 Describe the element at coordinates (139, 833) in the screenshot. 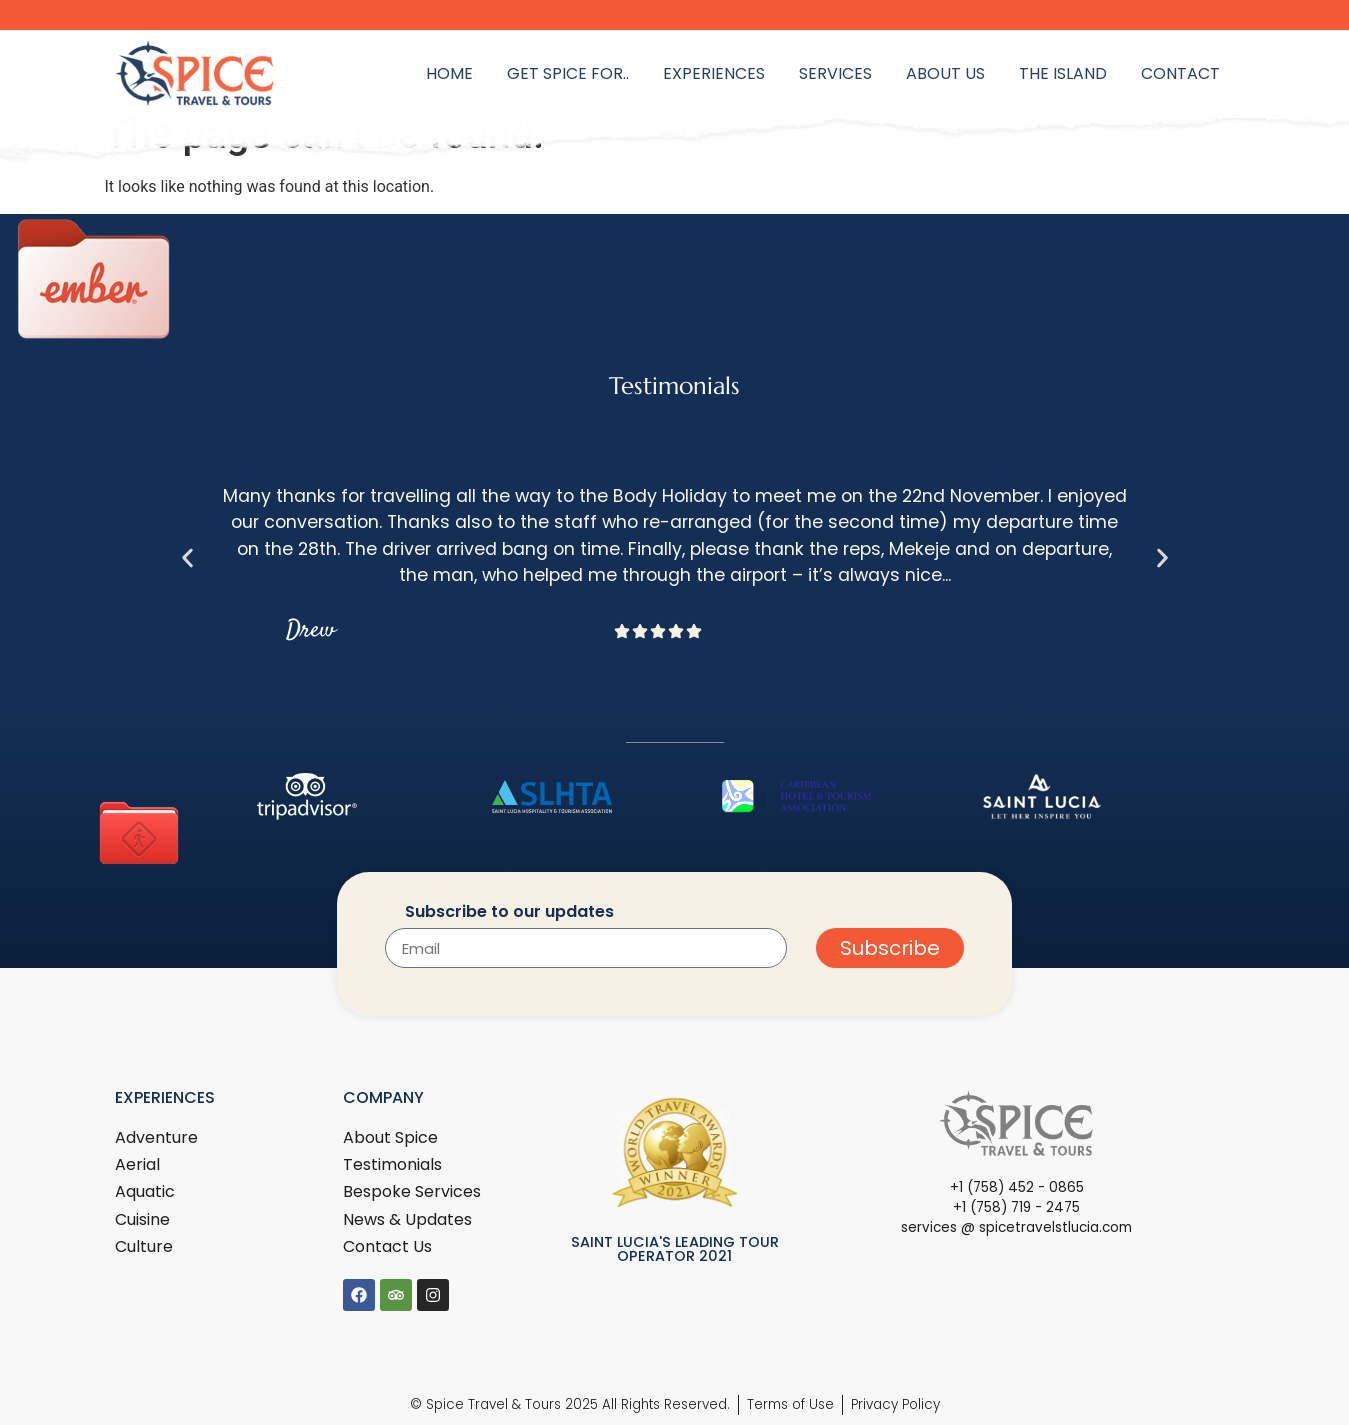

I see `access public or shared folder` at that location.